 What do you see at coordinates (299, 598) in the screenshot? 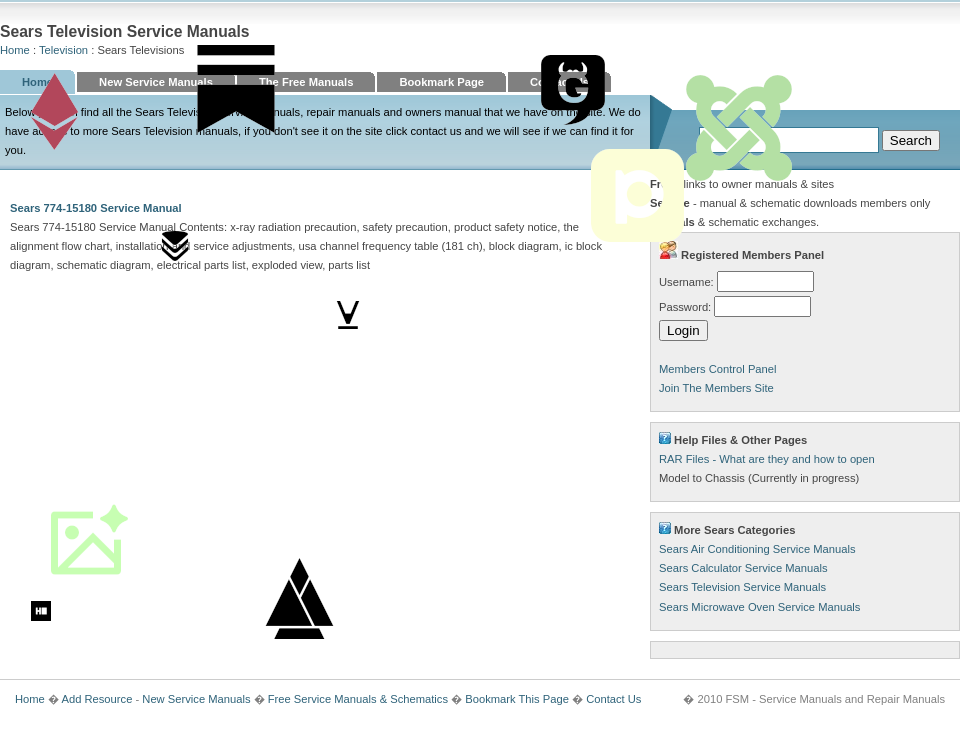
I see `pino logging library logo` at bounding box center [299, 598].